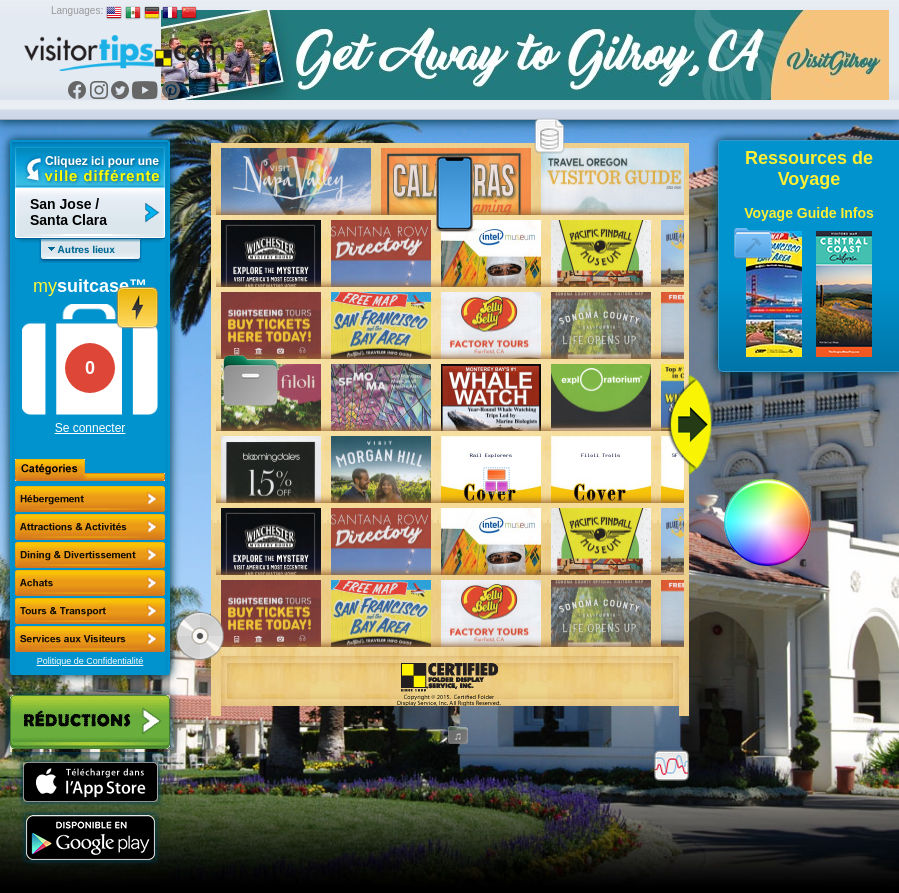 The width and height of the screenshot is (899, 893). I want to click on indicates a CD-ROM or optical disc drive, so click(200, 636).